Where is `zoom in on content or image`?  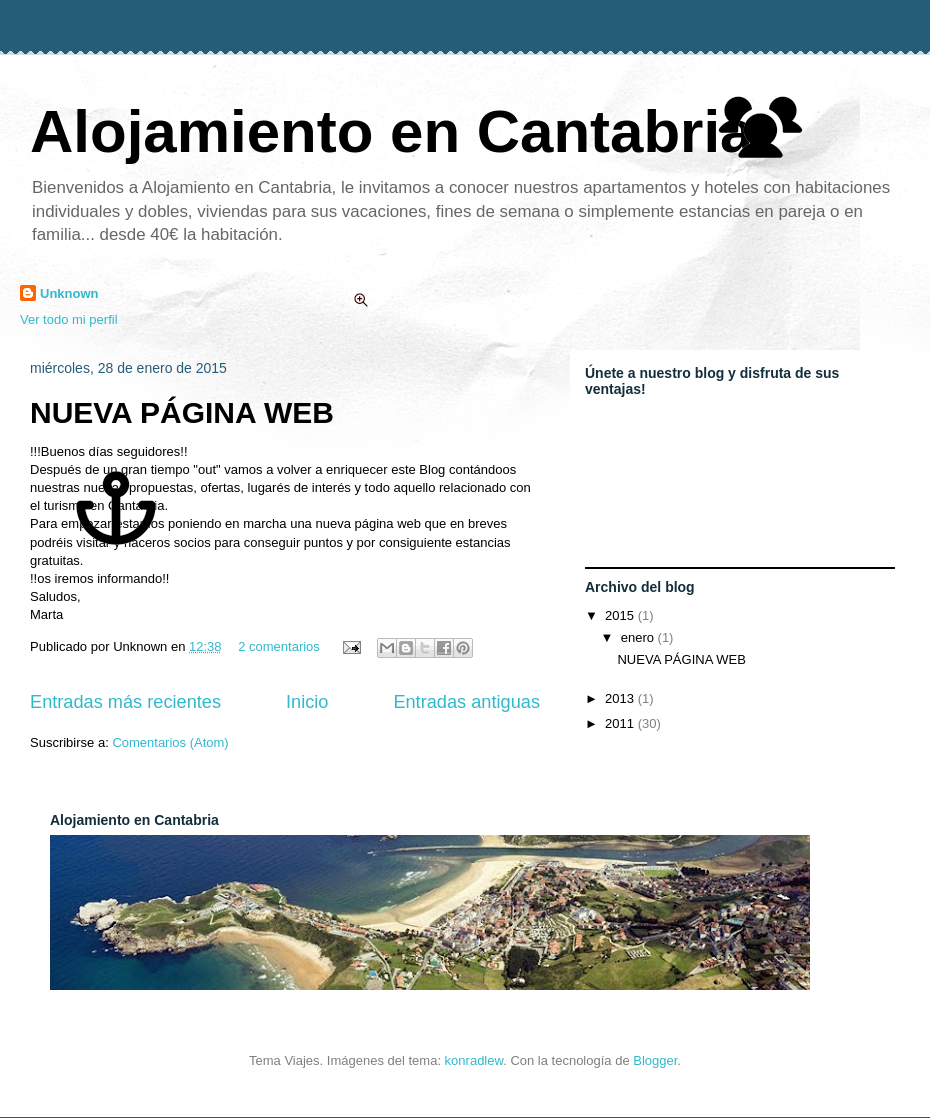
zoom in on content or image is located at coordinates (361, 300).